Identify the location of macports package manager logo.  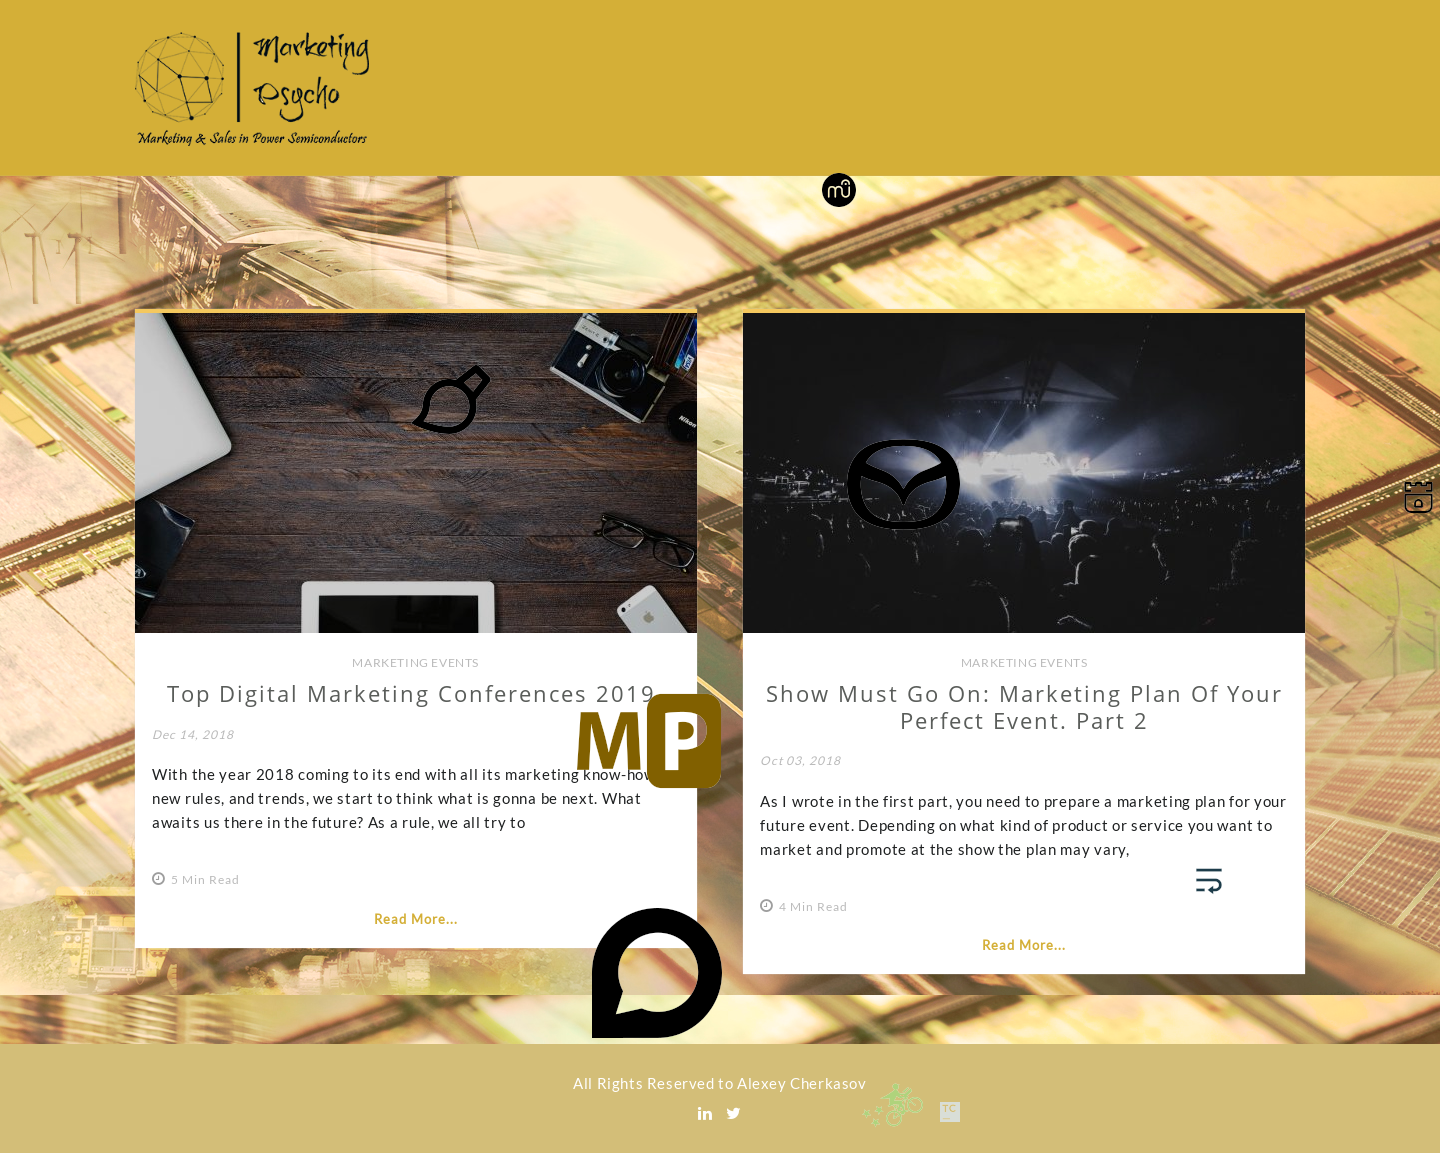
(649, 741).